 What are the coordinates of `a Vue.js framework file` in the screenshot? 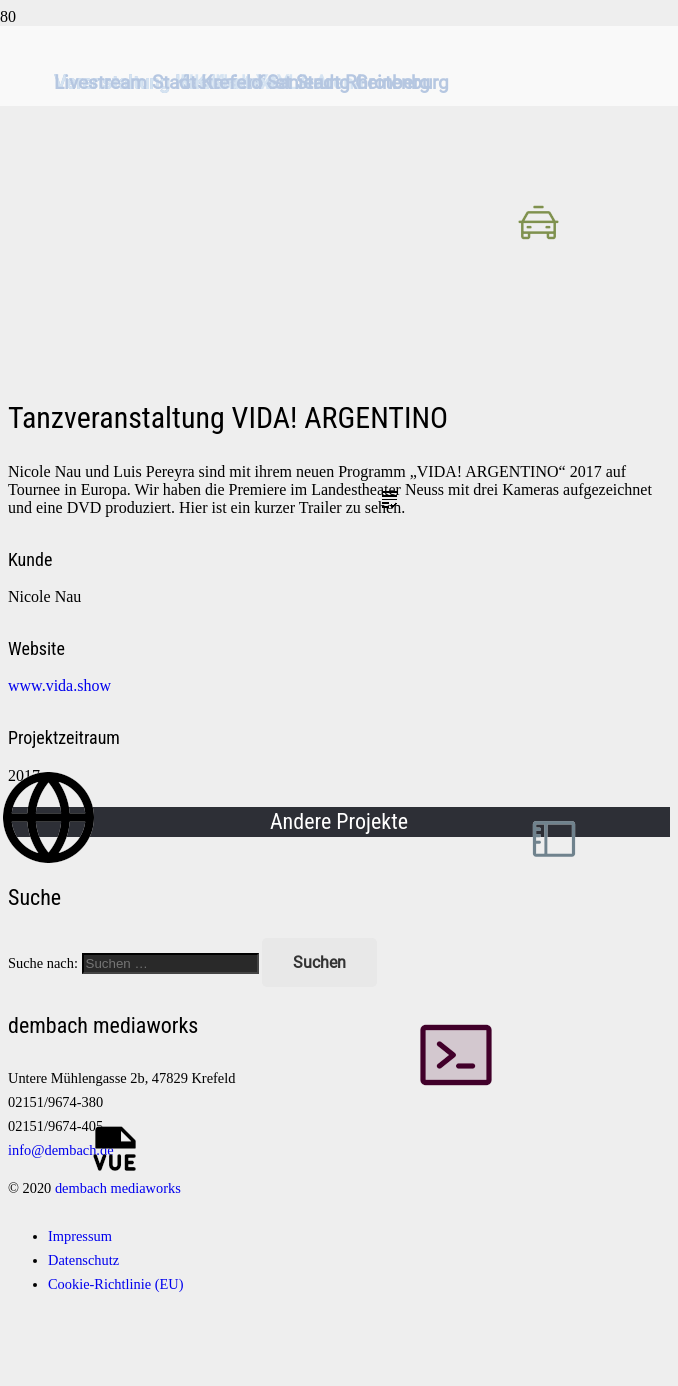 It's located at (115, 1150).